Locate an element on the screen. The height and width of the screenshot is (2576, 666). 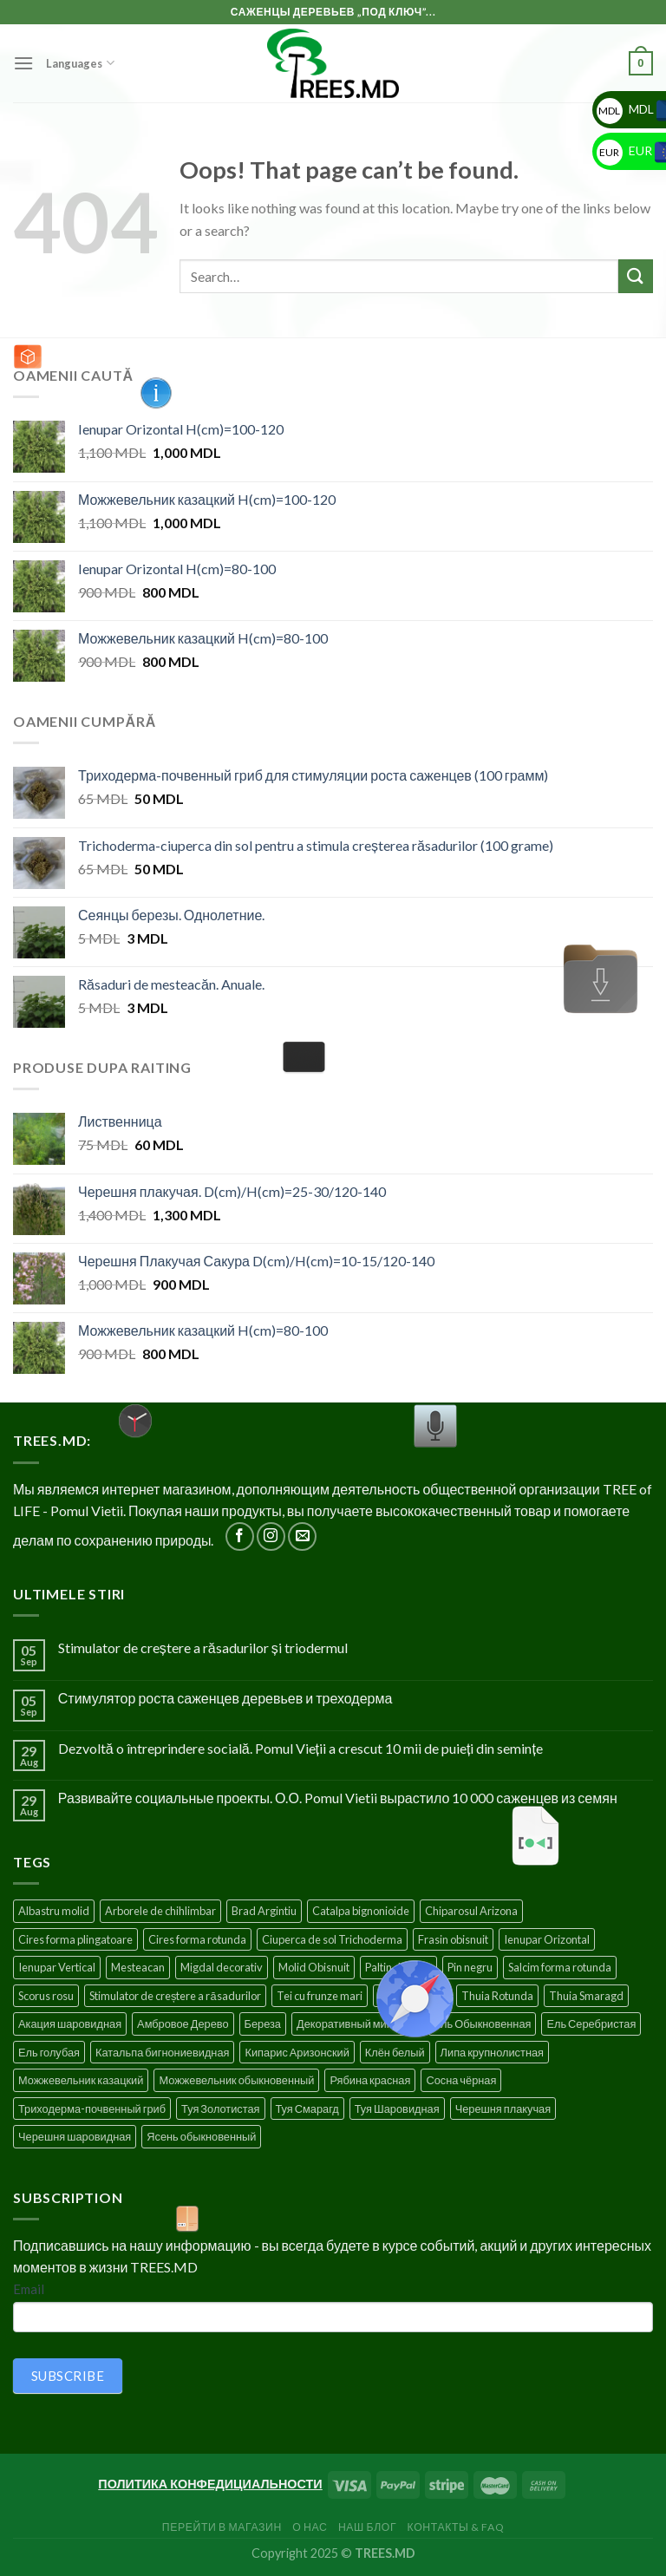
activate voice dictation is located at coordinates (435, 1426).